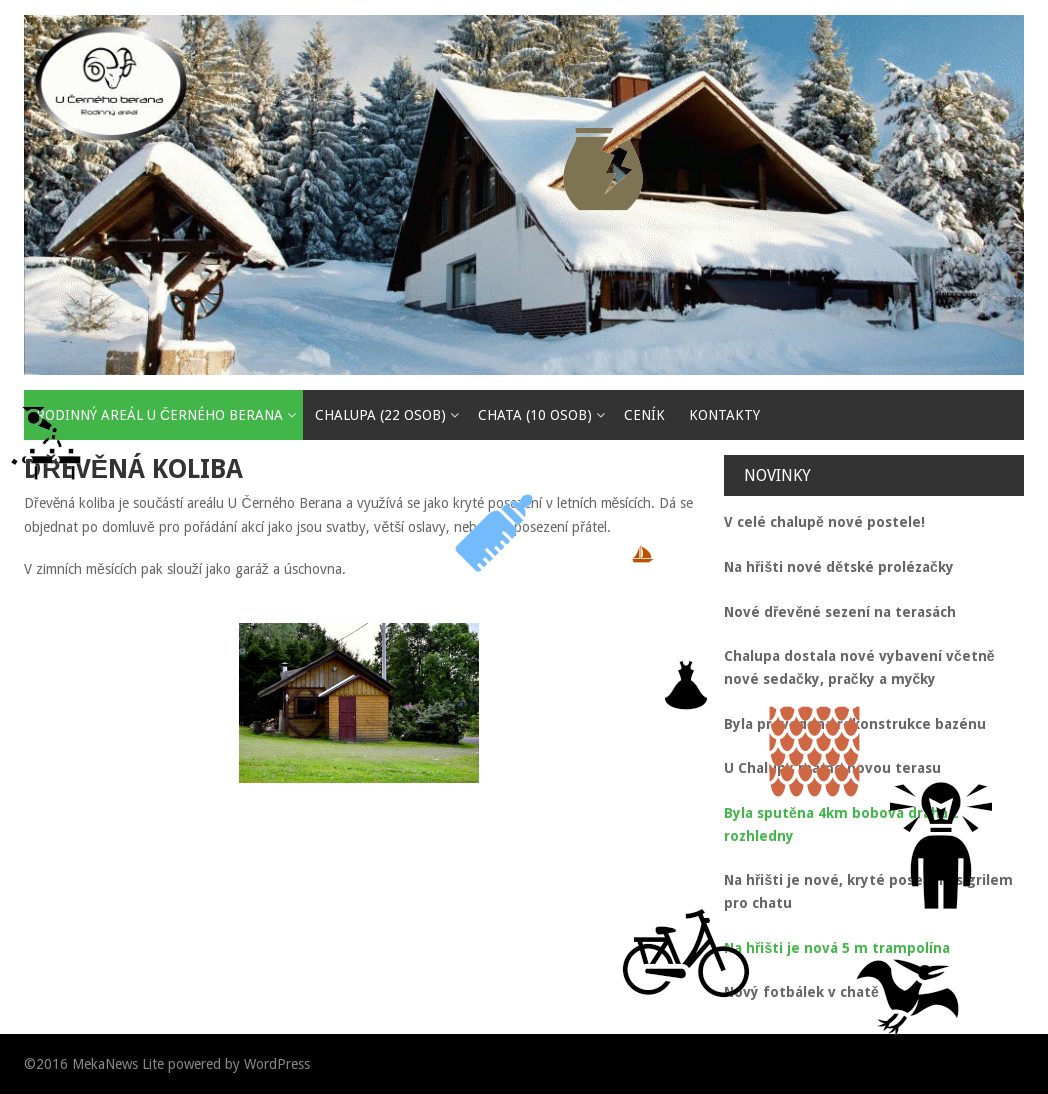  Describe the element at coordinates (686, 953) in the screenshot. I see `select bicycle as transportation mode` at that location.